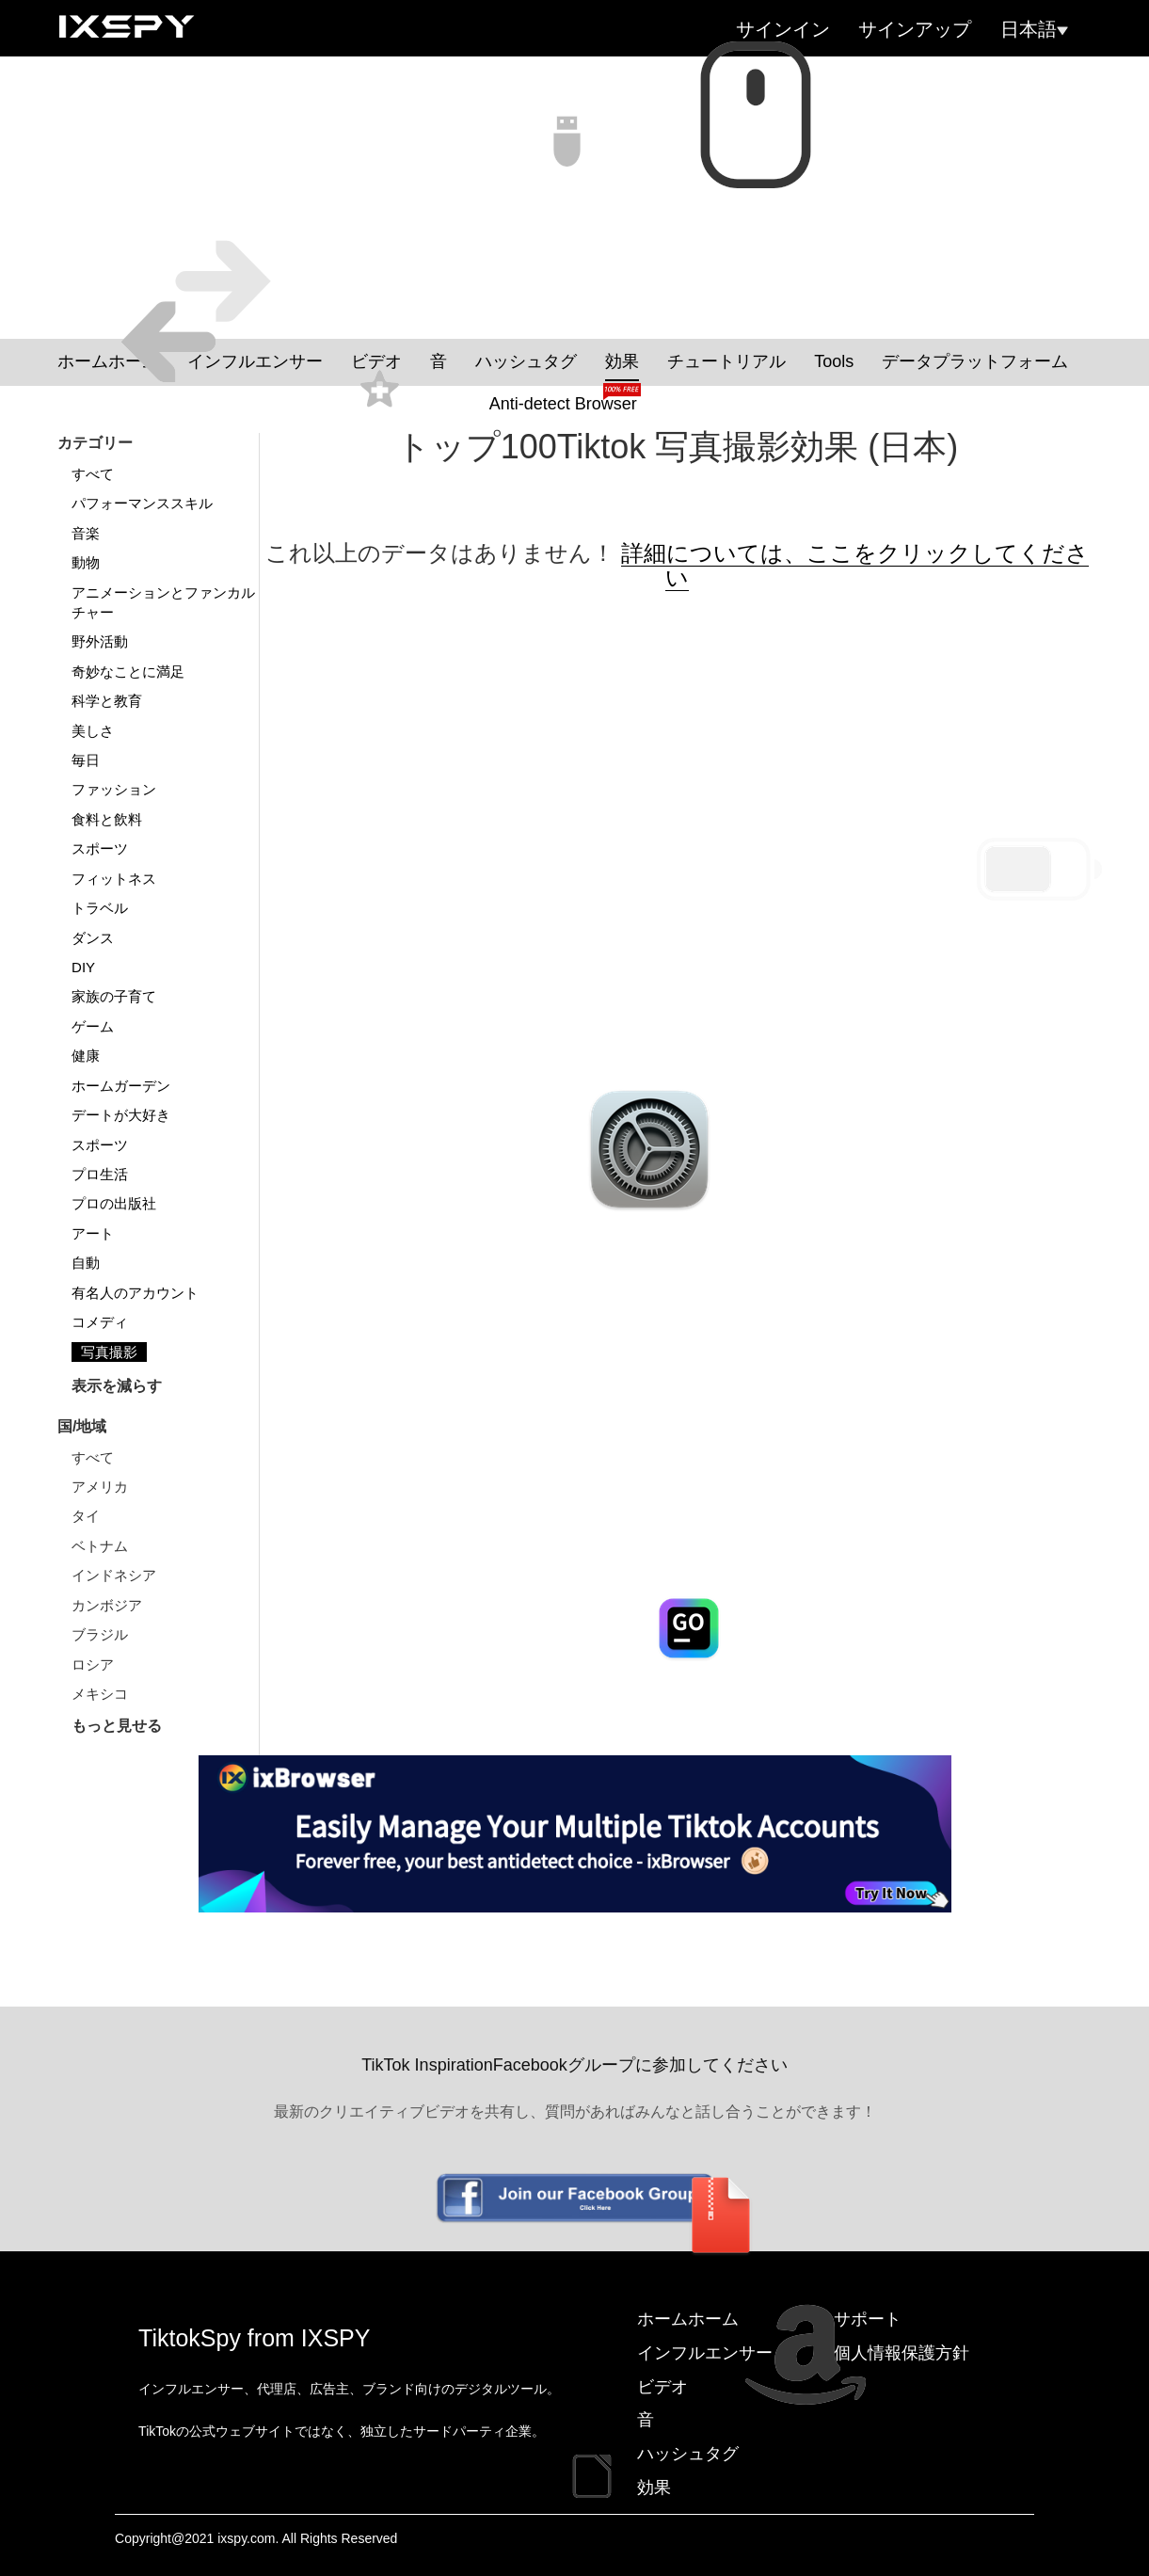 The image size is (1149, 2576). What do you see at coordinates (379, 390) in the screenshot?
I see `add to favorites` at bounding box center [379, 390].